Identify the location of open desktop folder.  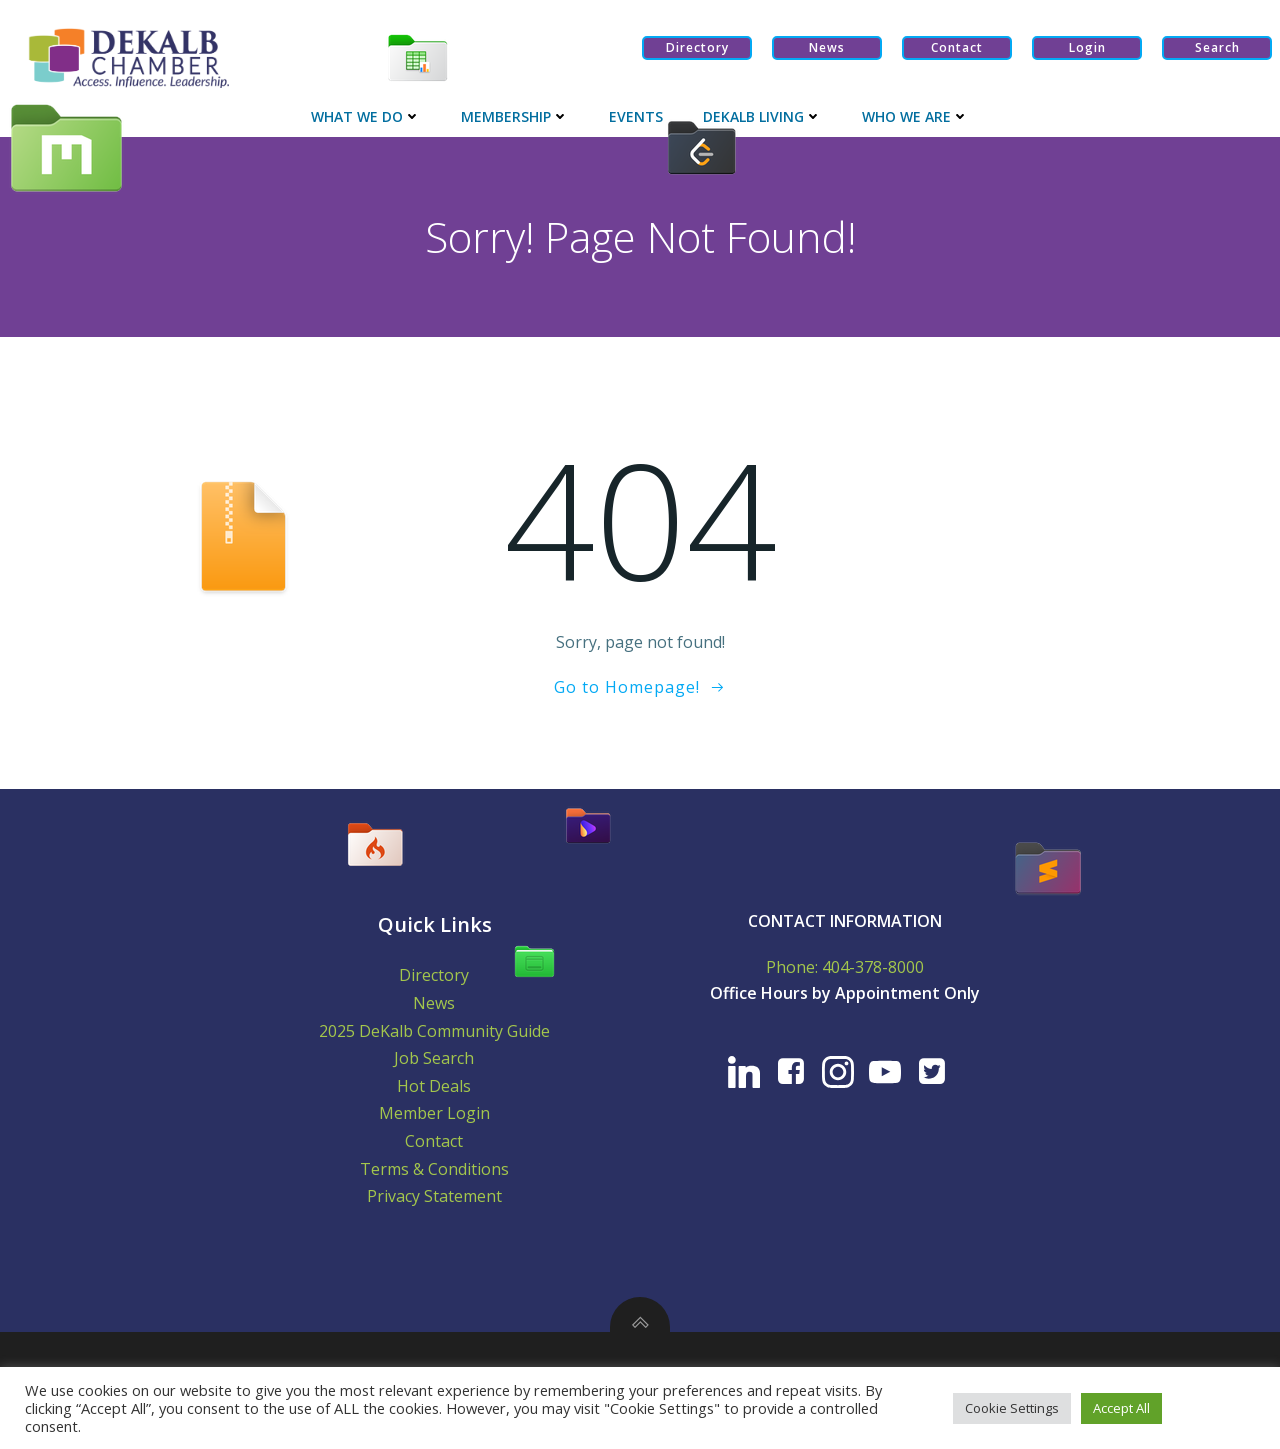
(534, 961).